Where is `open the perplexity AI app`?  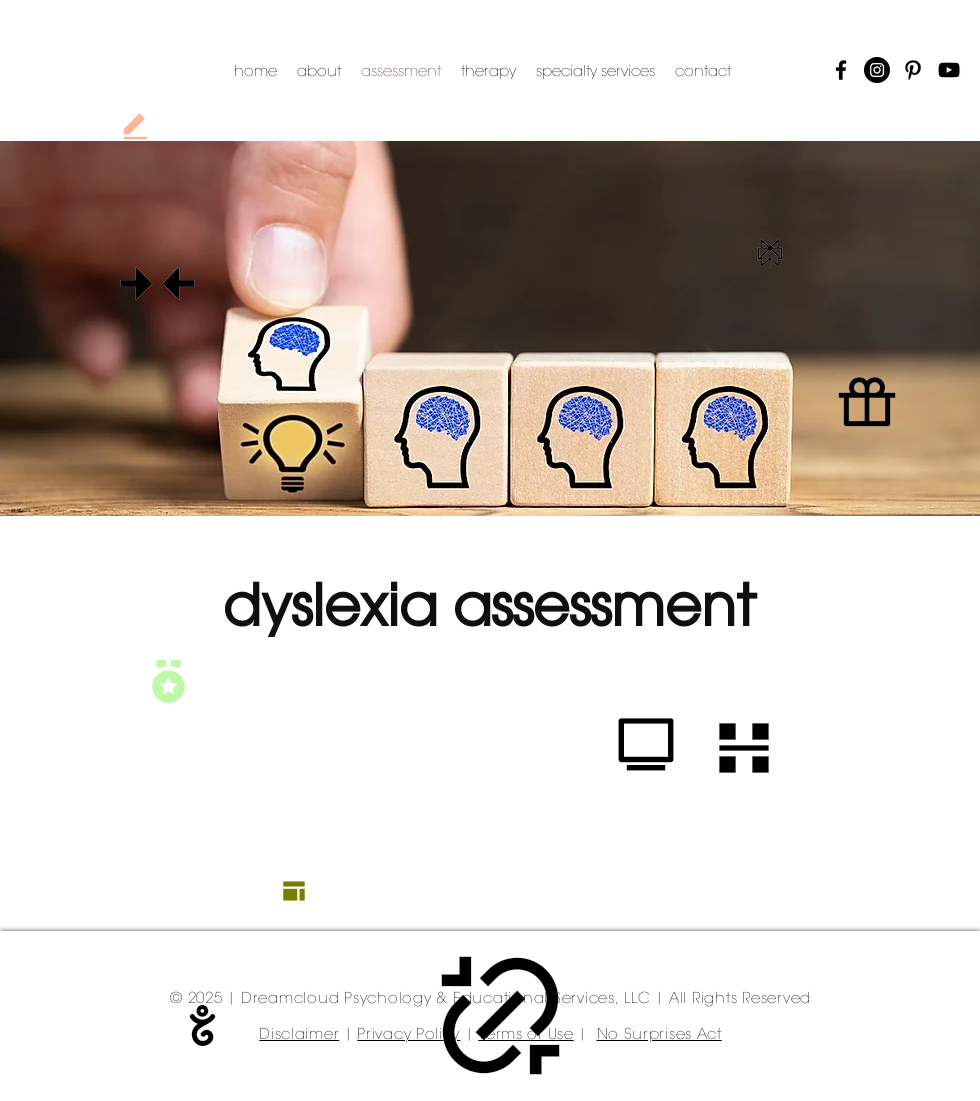
open the perplexity AI app is located at coordinates (770, 253).